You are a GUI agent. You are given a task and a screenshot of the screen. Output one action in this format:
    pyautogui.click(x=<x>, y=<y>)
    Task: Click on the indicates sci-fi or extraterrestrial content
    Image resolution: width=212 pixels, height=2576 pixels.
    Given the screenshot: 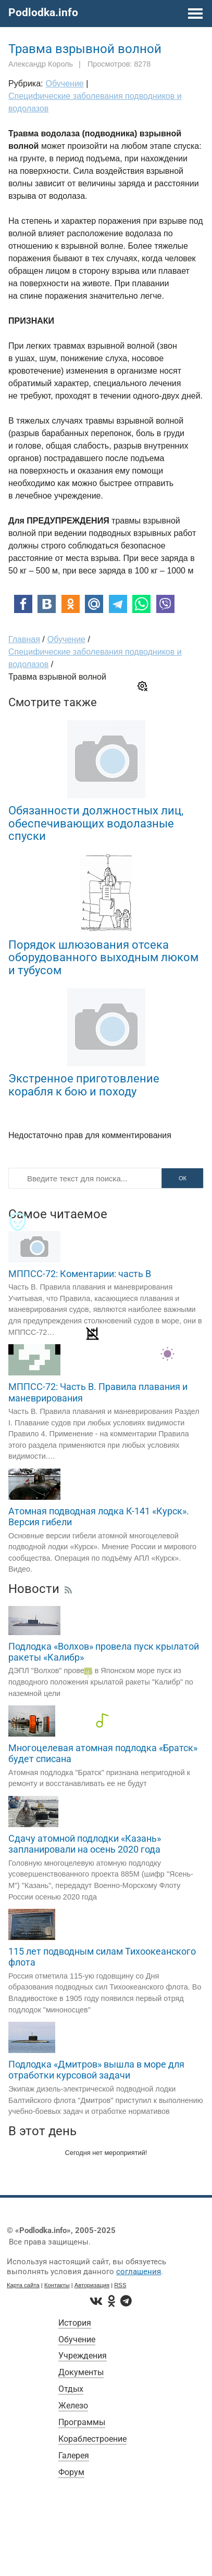 What is the action you would take?
    pyautogui.click(x=18, y=1222)
    